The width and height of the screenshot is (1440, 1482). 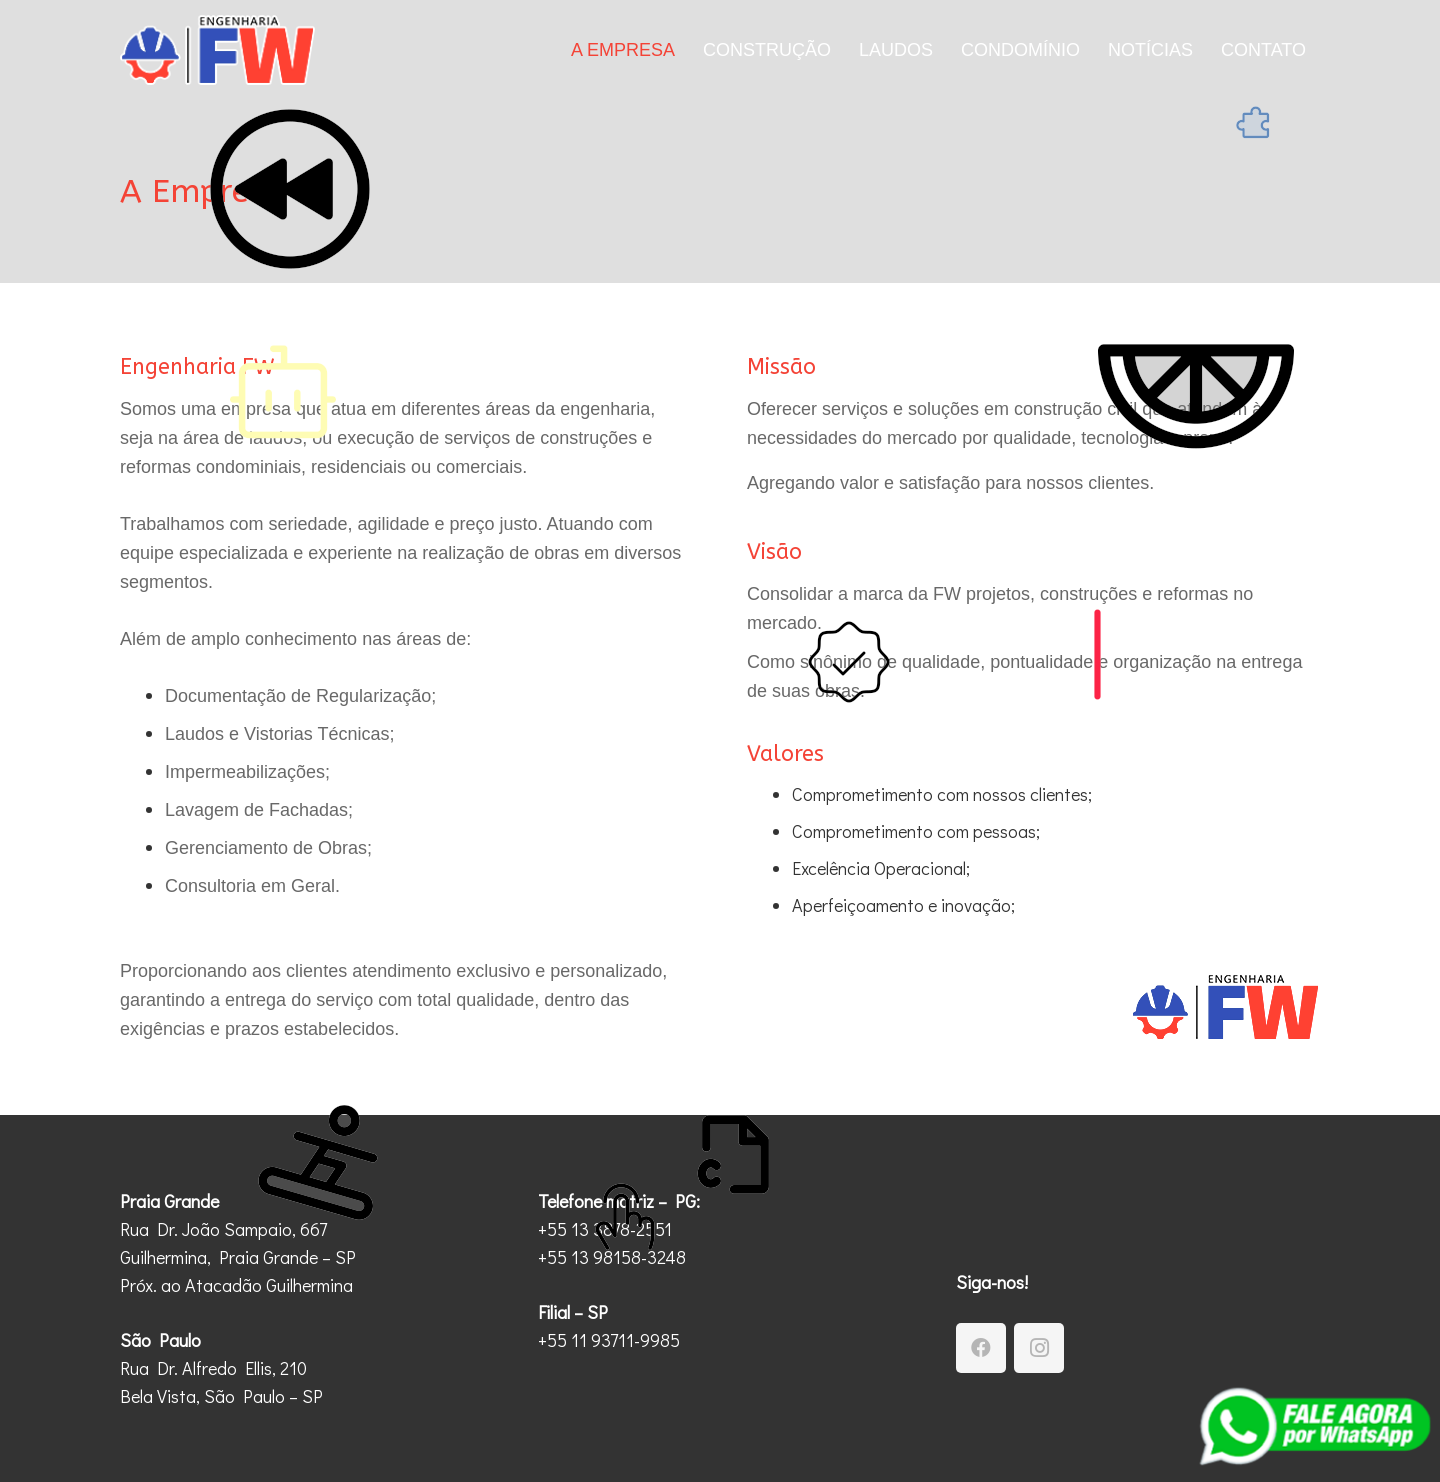 I want to click on access plugins or extensions, so click(x=1254, y=123).